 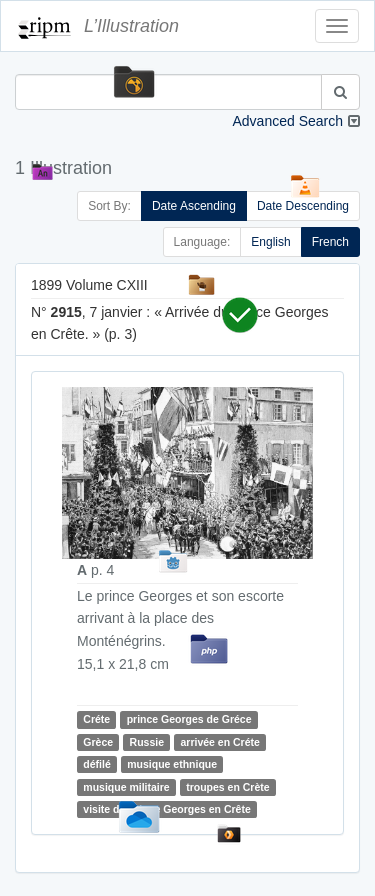 What do you see at coordinates (201, 285) in the screenshot?
I see `folder containing android ice cream sandwich system files` at bounding box center [201, 285].